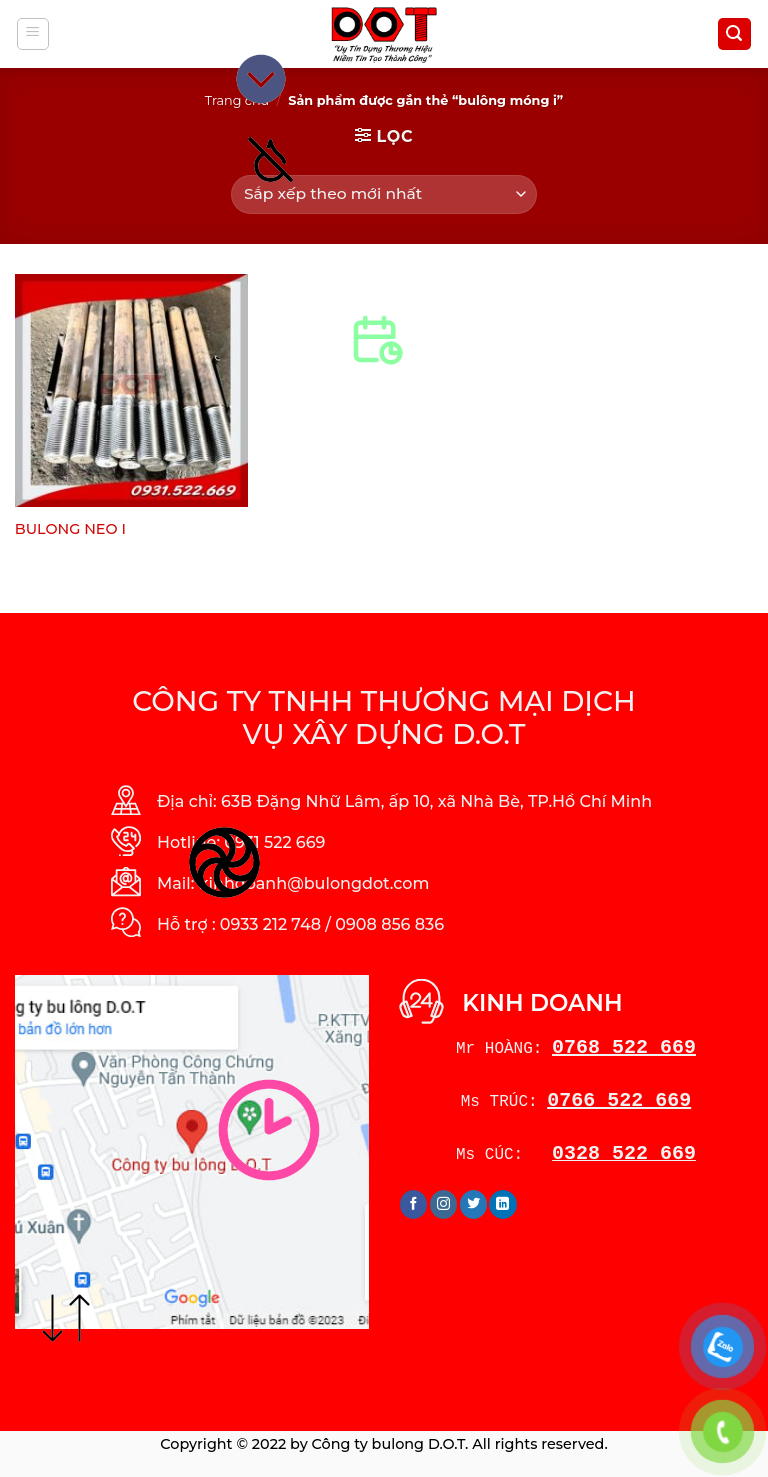 This screenshot has height=1477, width=768. I want to click on indicates content is loading, so click(224, 862).